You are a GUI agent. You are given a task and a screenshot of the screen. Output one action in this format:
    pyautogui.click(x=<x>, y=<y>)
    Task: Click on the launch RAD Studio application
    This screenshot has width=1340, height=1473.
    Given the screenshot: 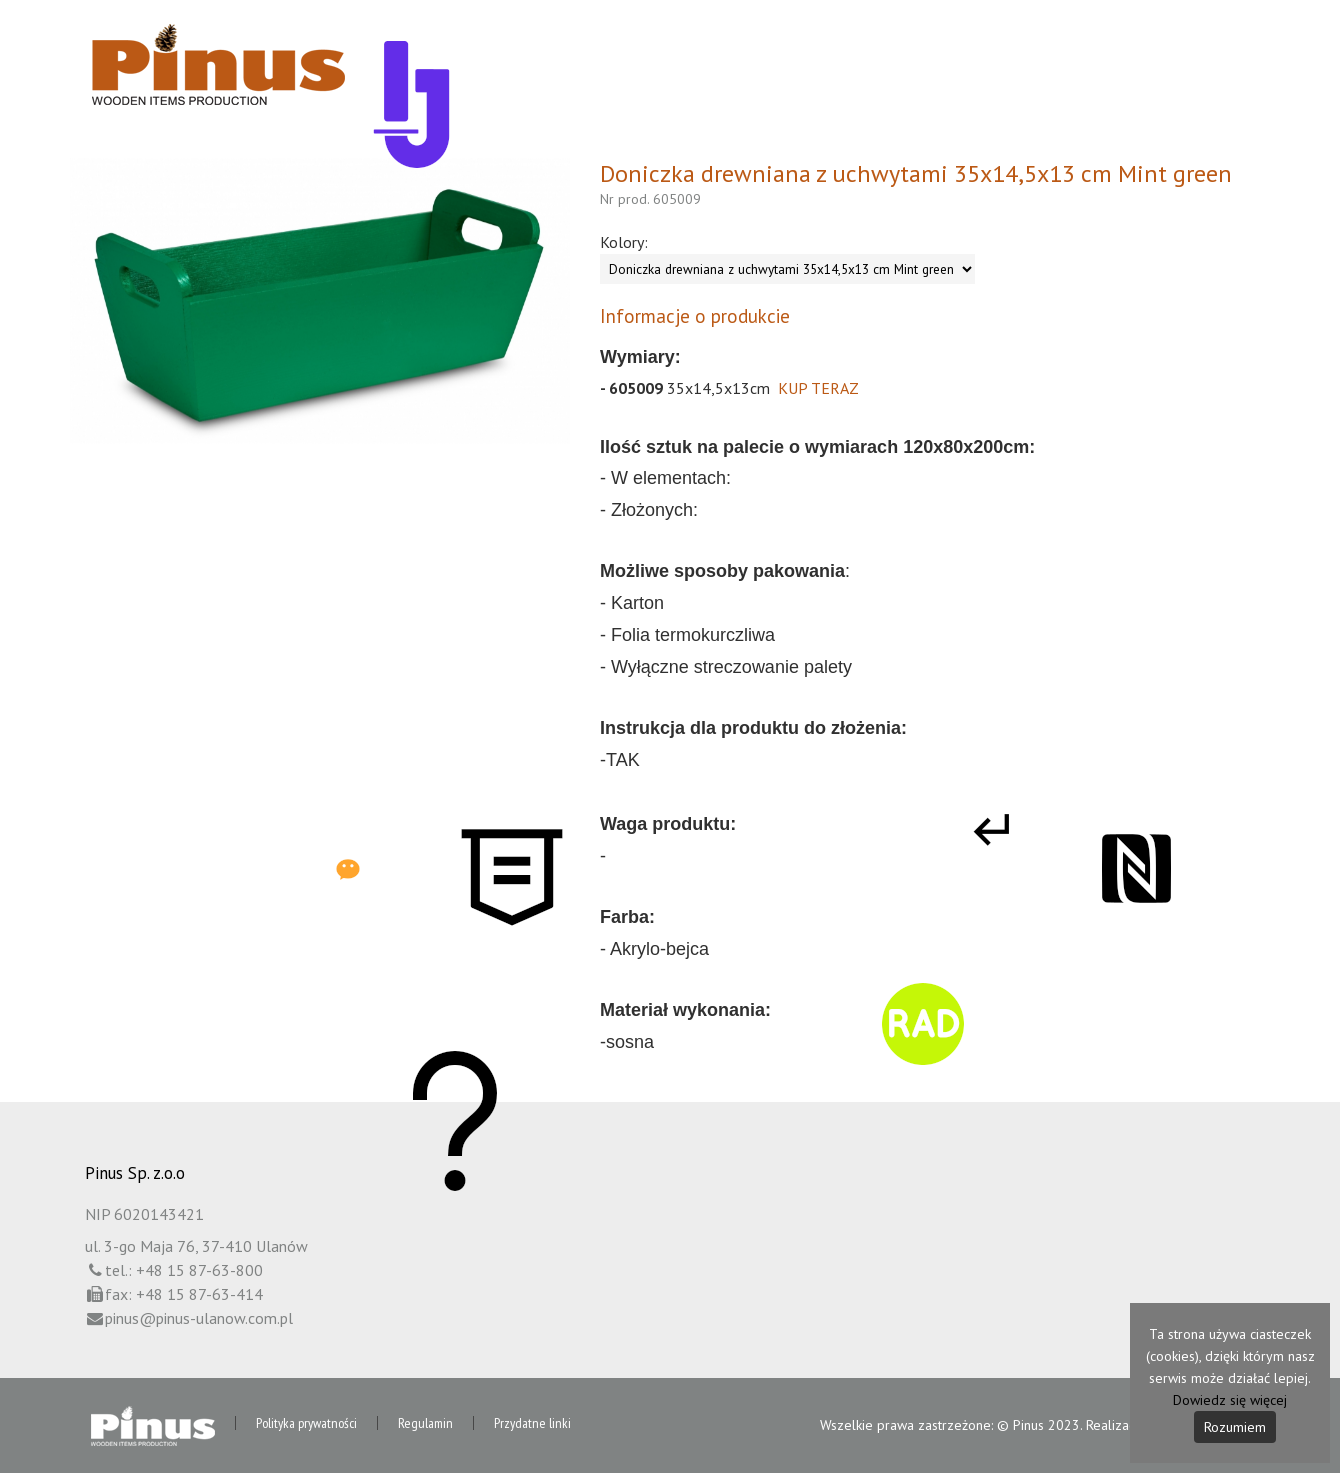 What is the action you would take?
    pyautogui.click(x=923, y=1024)
    